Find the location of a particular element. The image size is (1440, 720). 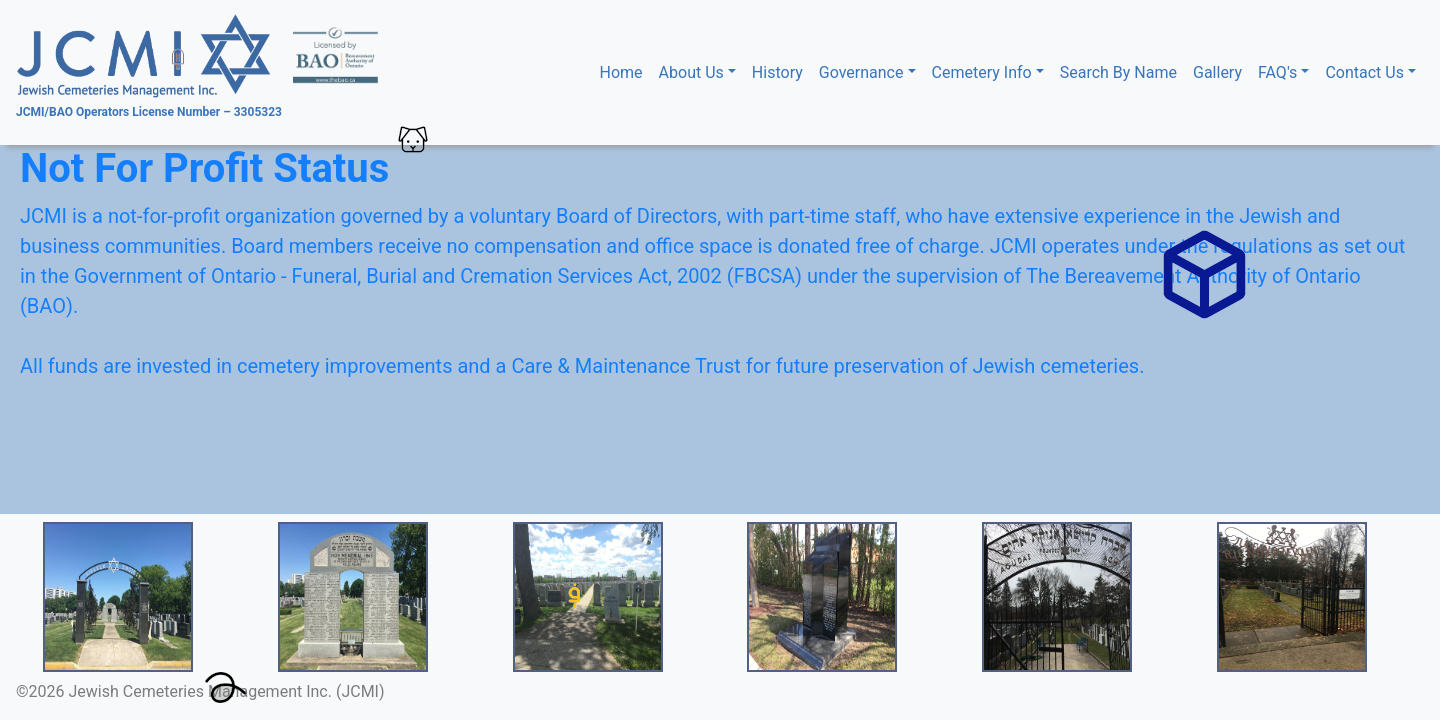

view 3D model or object is located at coordinates (1204, 274).